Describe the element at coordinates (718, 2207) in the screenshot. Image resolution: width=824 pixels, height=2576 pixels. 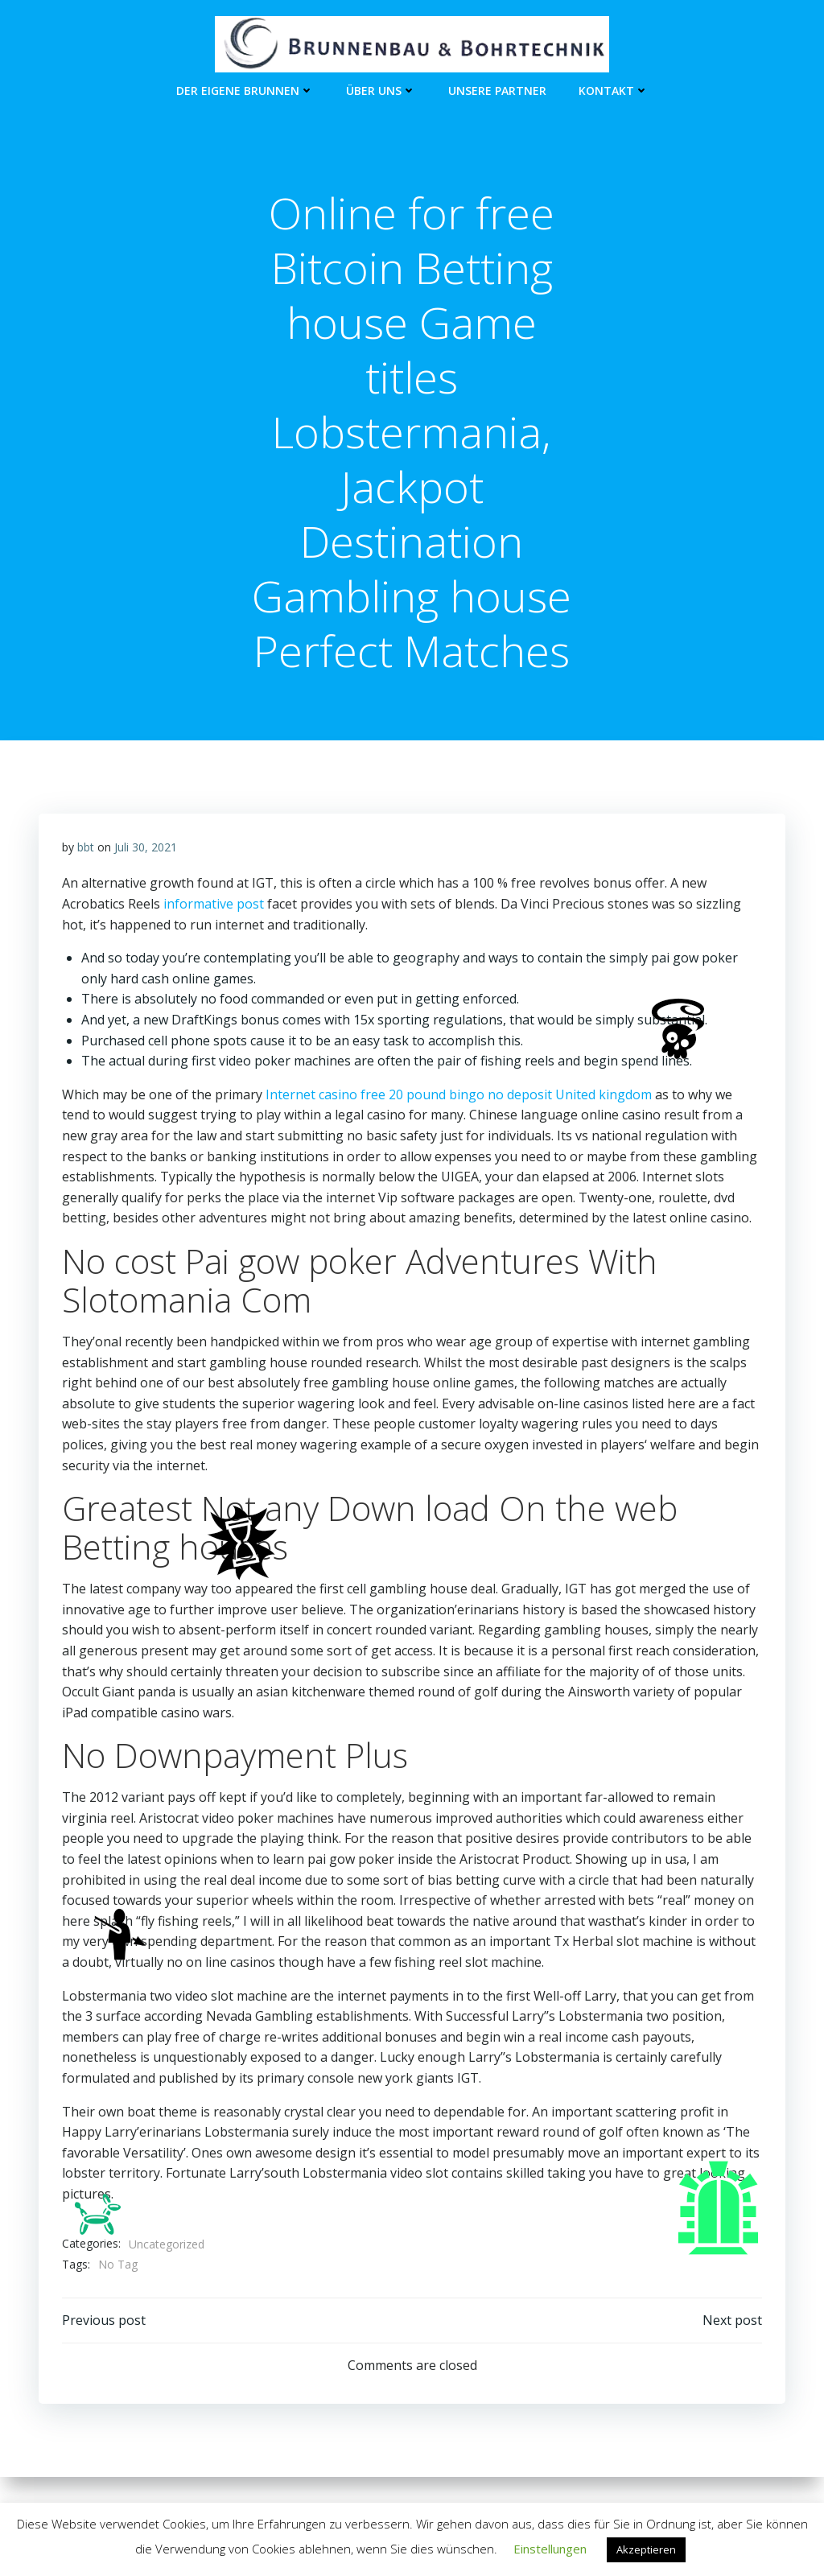
I see `enter a new room or area in a game` at that location.